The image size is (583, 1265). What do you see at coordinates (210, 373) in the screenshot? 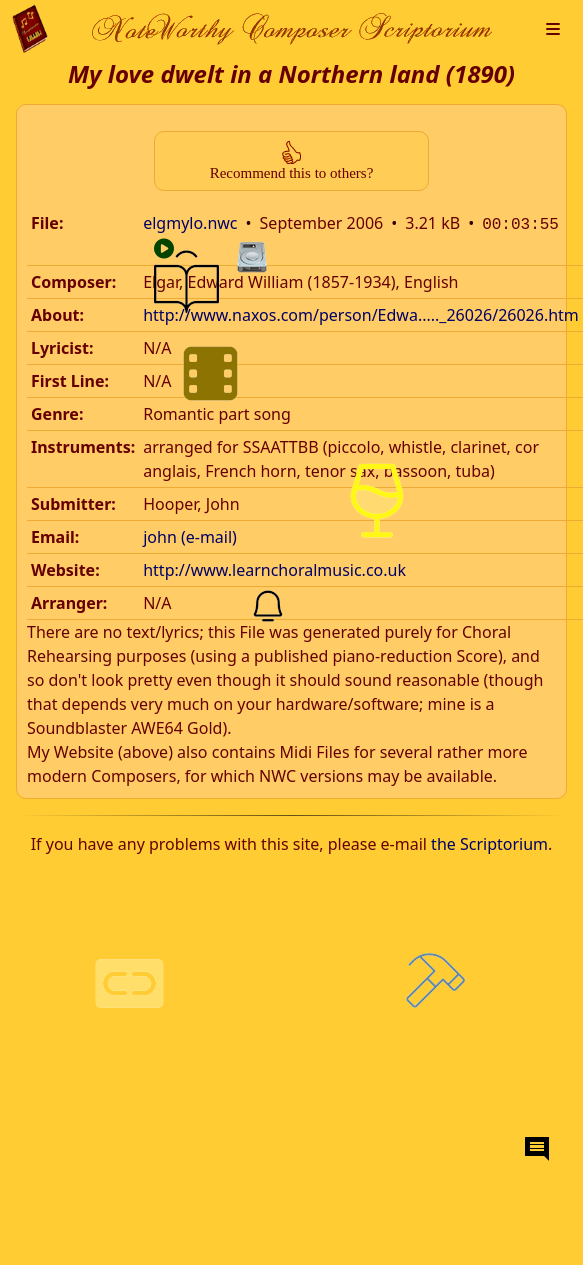
I see `view video or movie content` at bounding box center [210, 373].